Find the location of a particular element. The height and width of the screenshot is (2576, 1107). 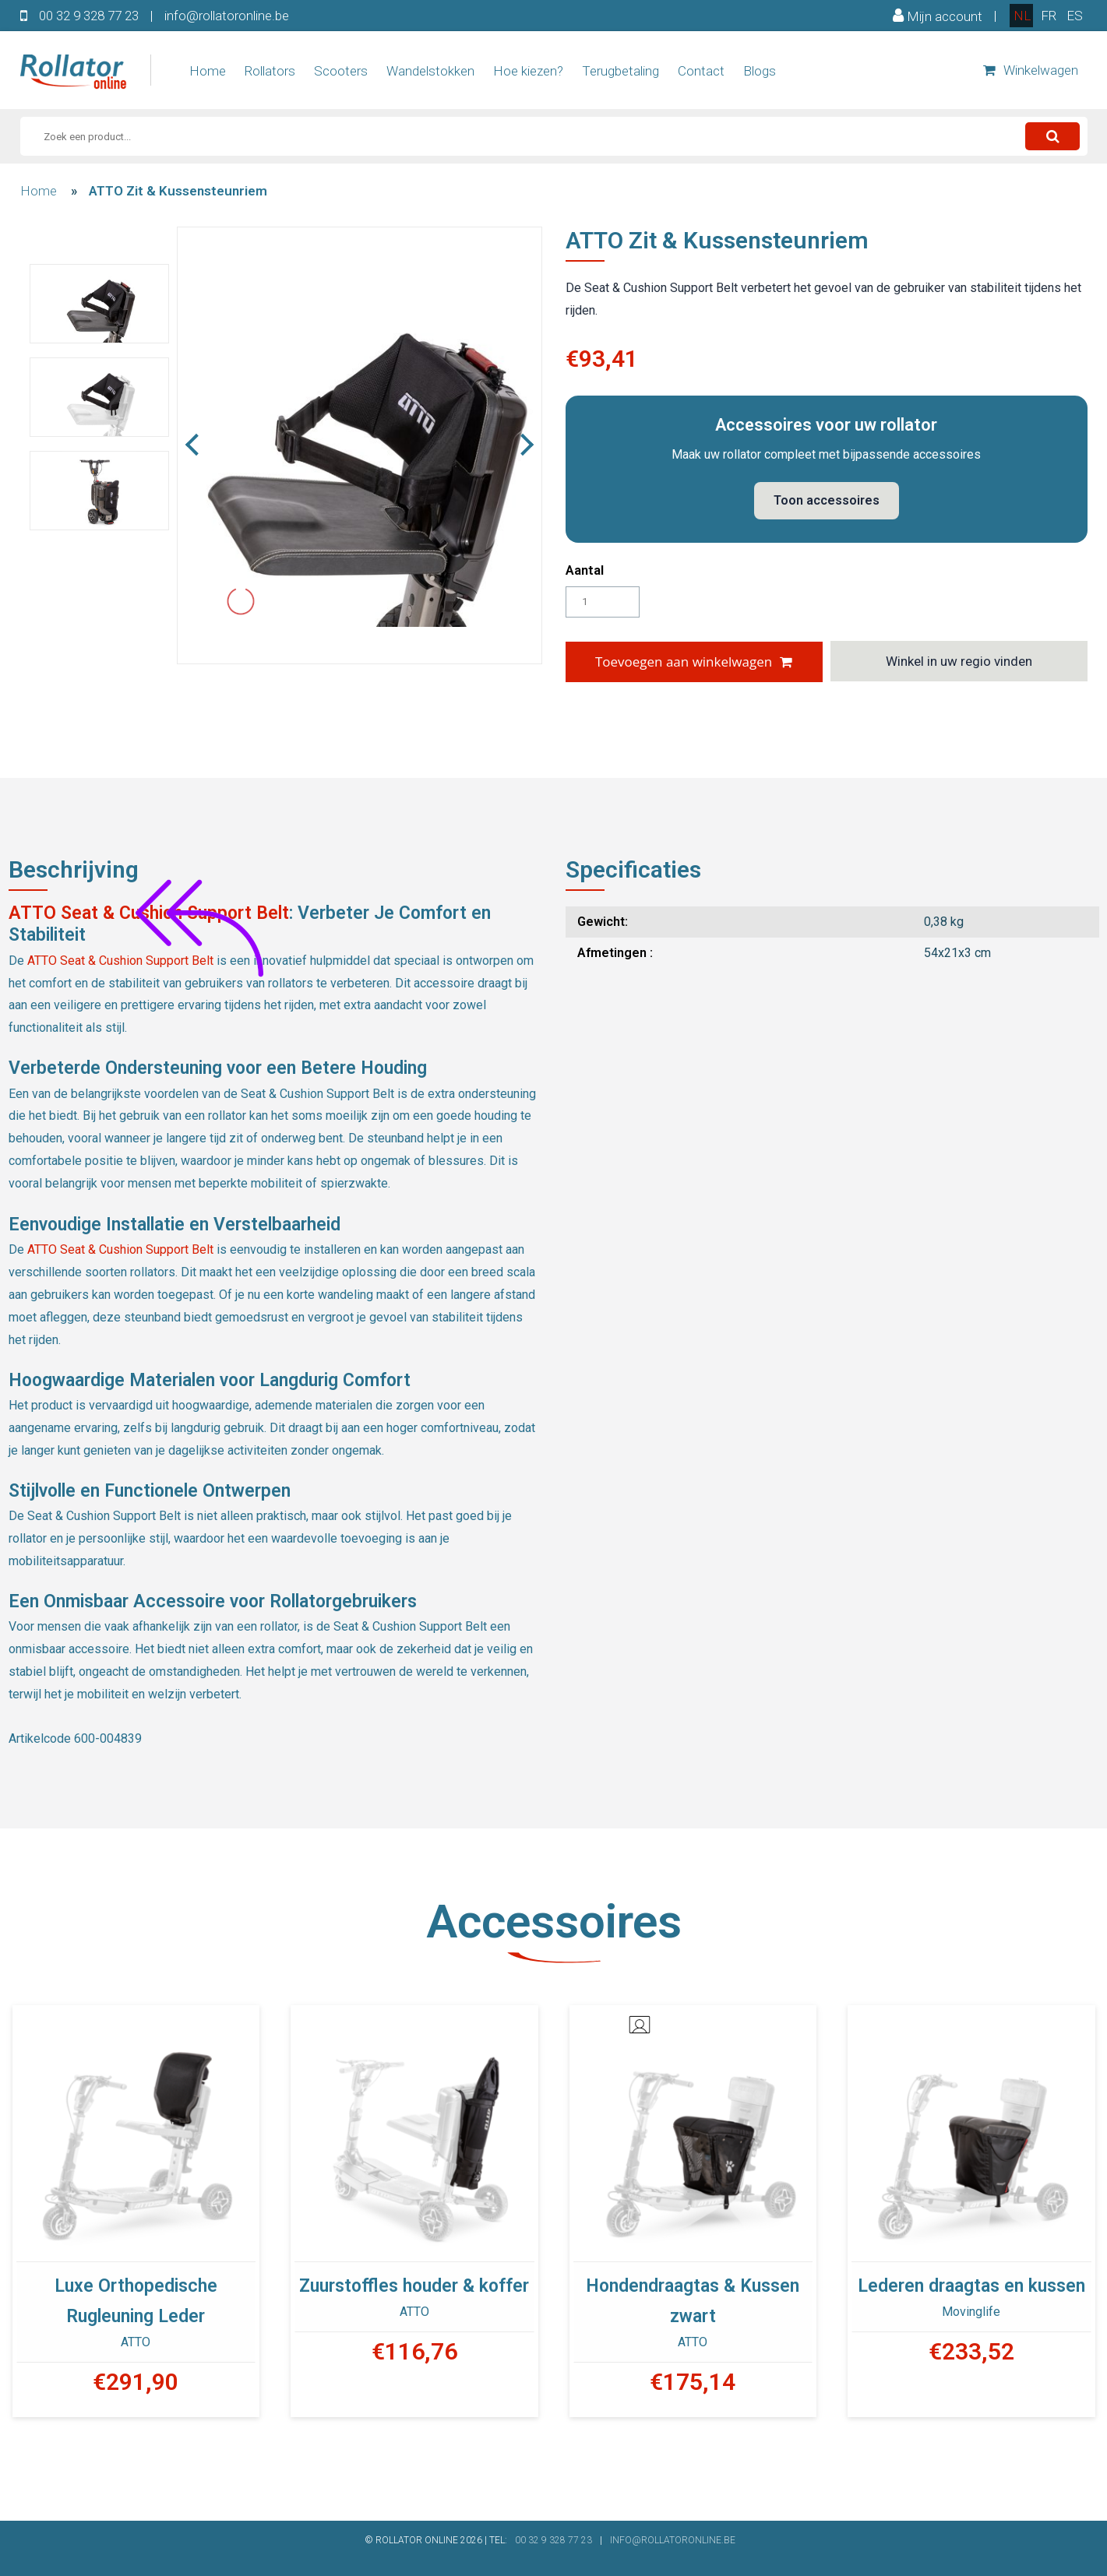

view user profile is located at coordinates (640, 2025).